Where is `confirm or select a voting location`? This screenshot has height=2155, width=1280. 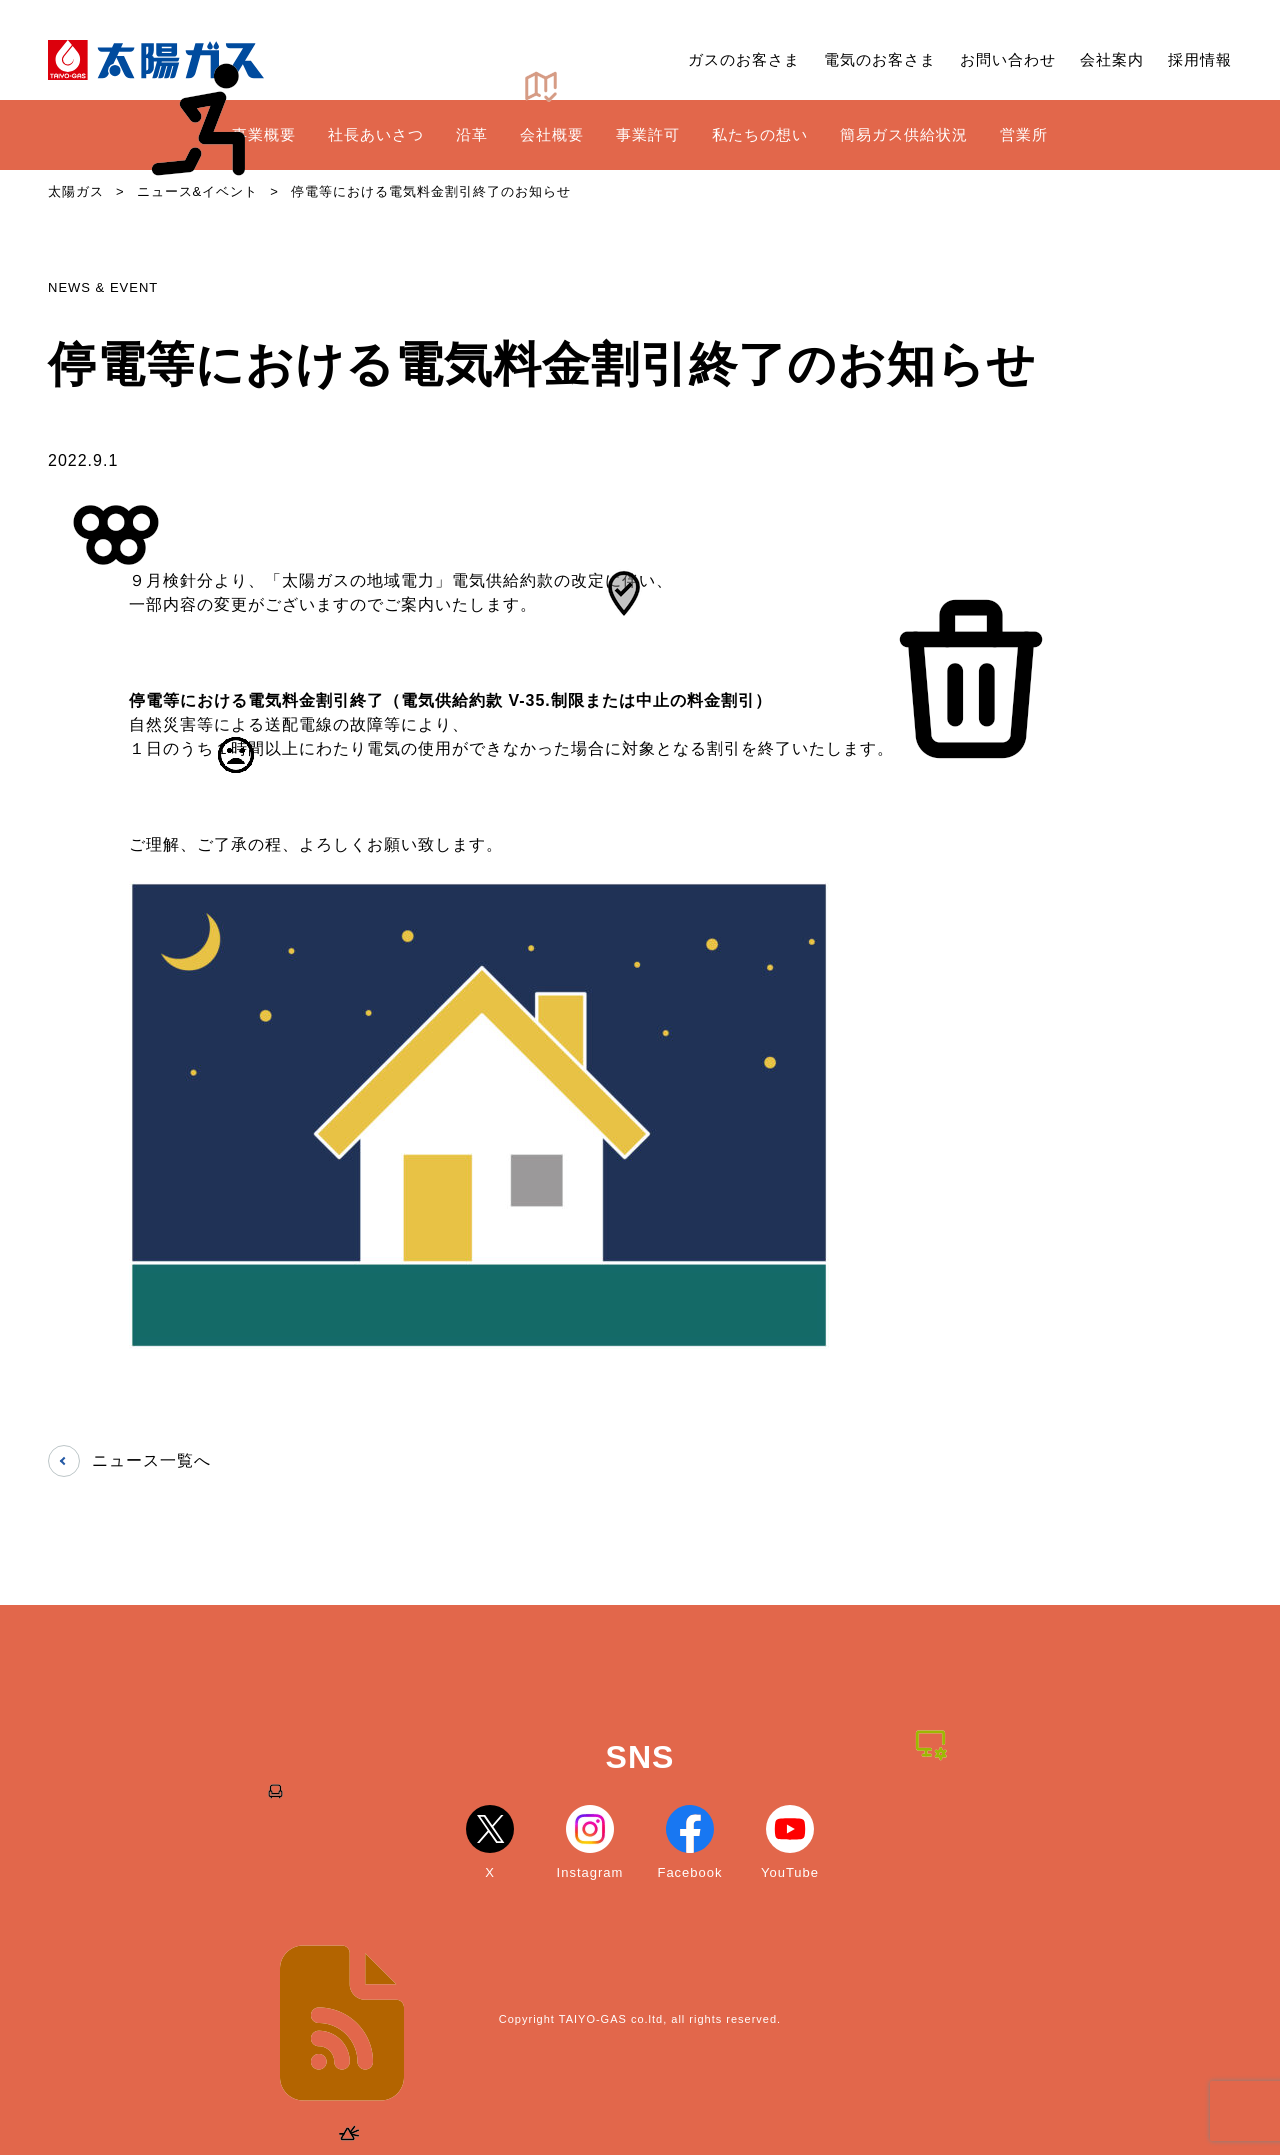
confirm or select a voting location is located at coordinates (624, 593).